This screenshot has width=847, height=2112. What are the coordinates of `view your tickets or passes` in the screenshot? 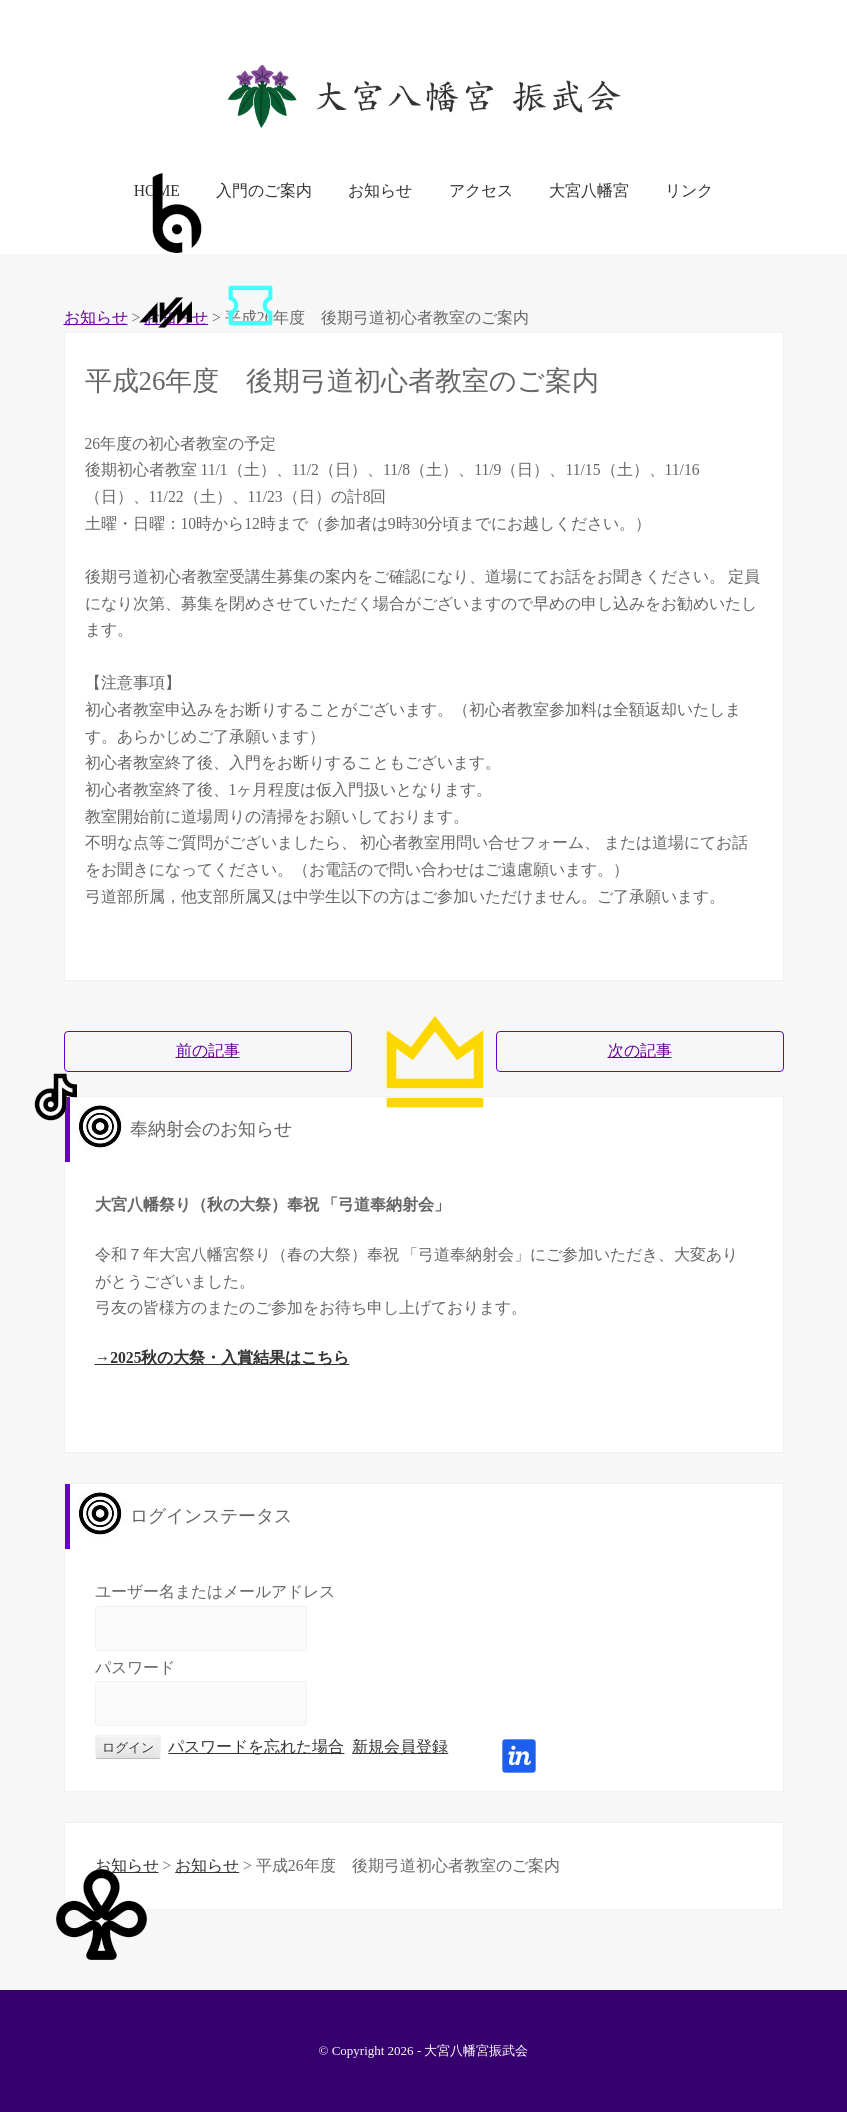 It's located at (250, 305).